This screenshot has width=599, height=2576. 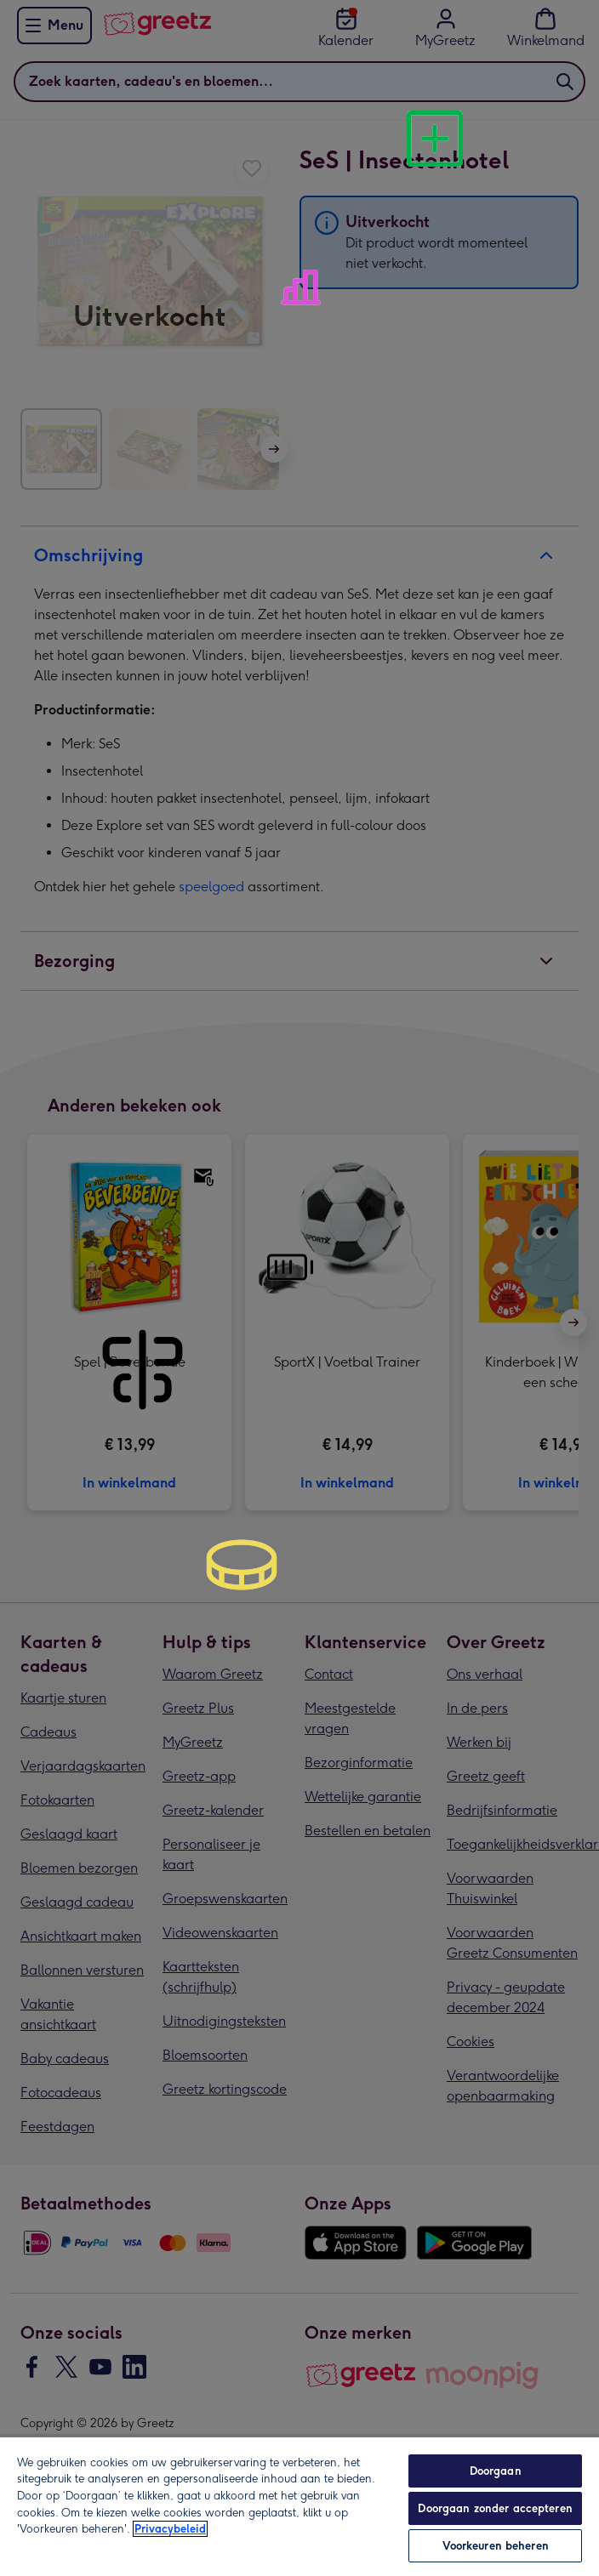 What do you see at coordinates (435, 139) in the screenshot?
I see `add a new item` at bounding box center [435, 139].